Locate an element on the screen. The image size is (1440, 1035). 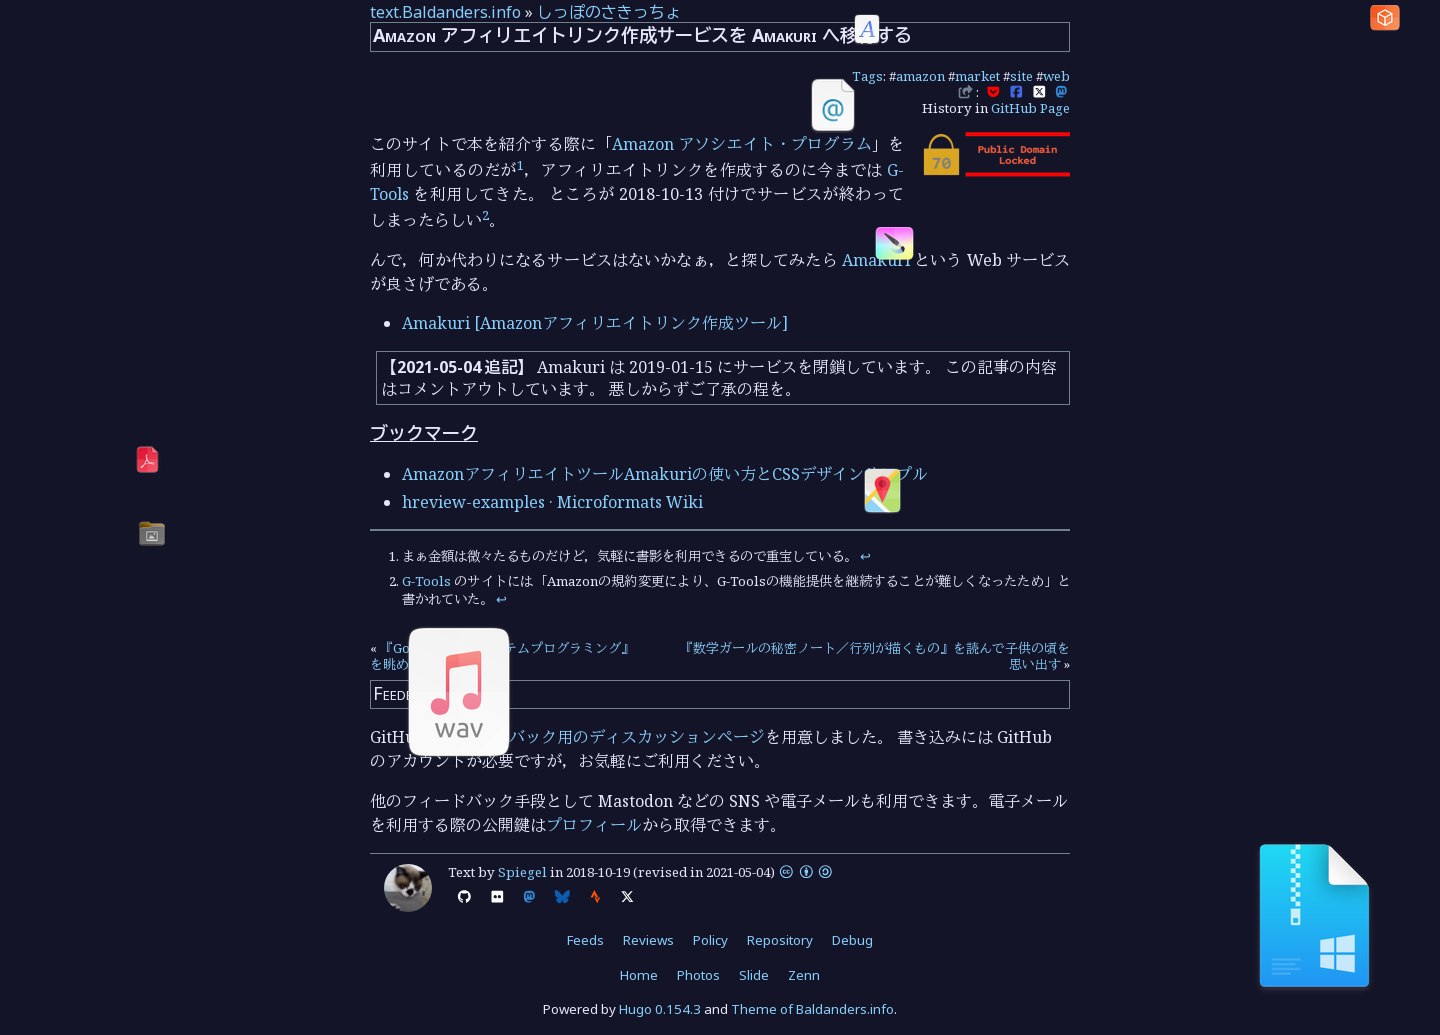
open a 3D model file is located at coordinates (1385, 17).